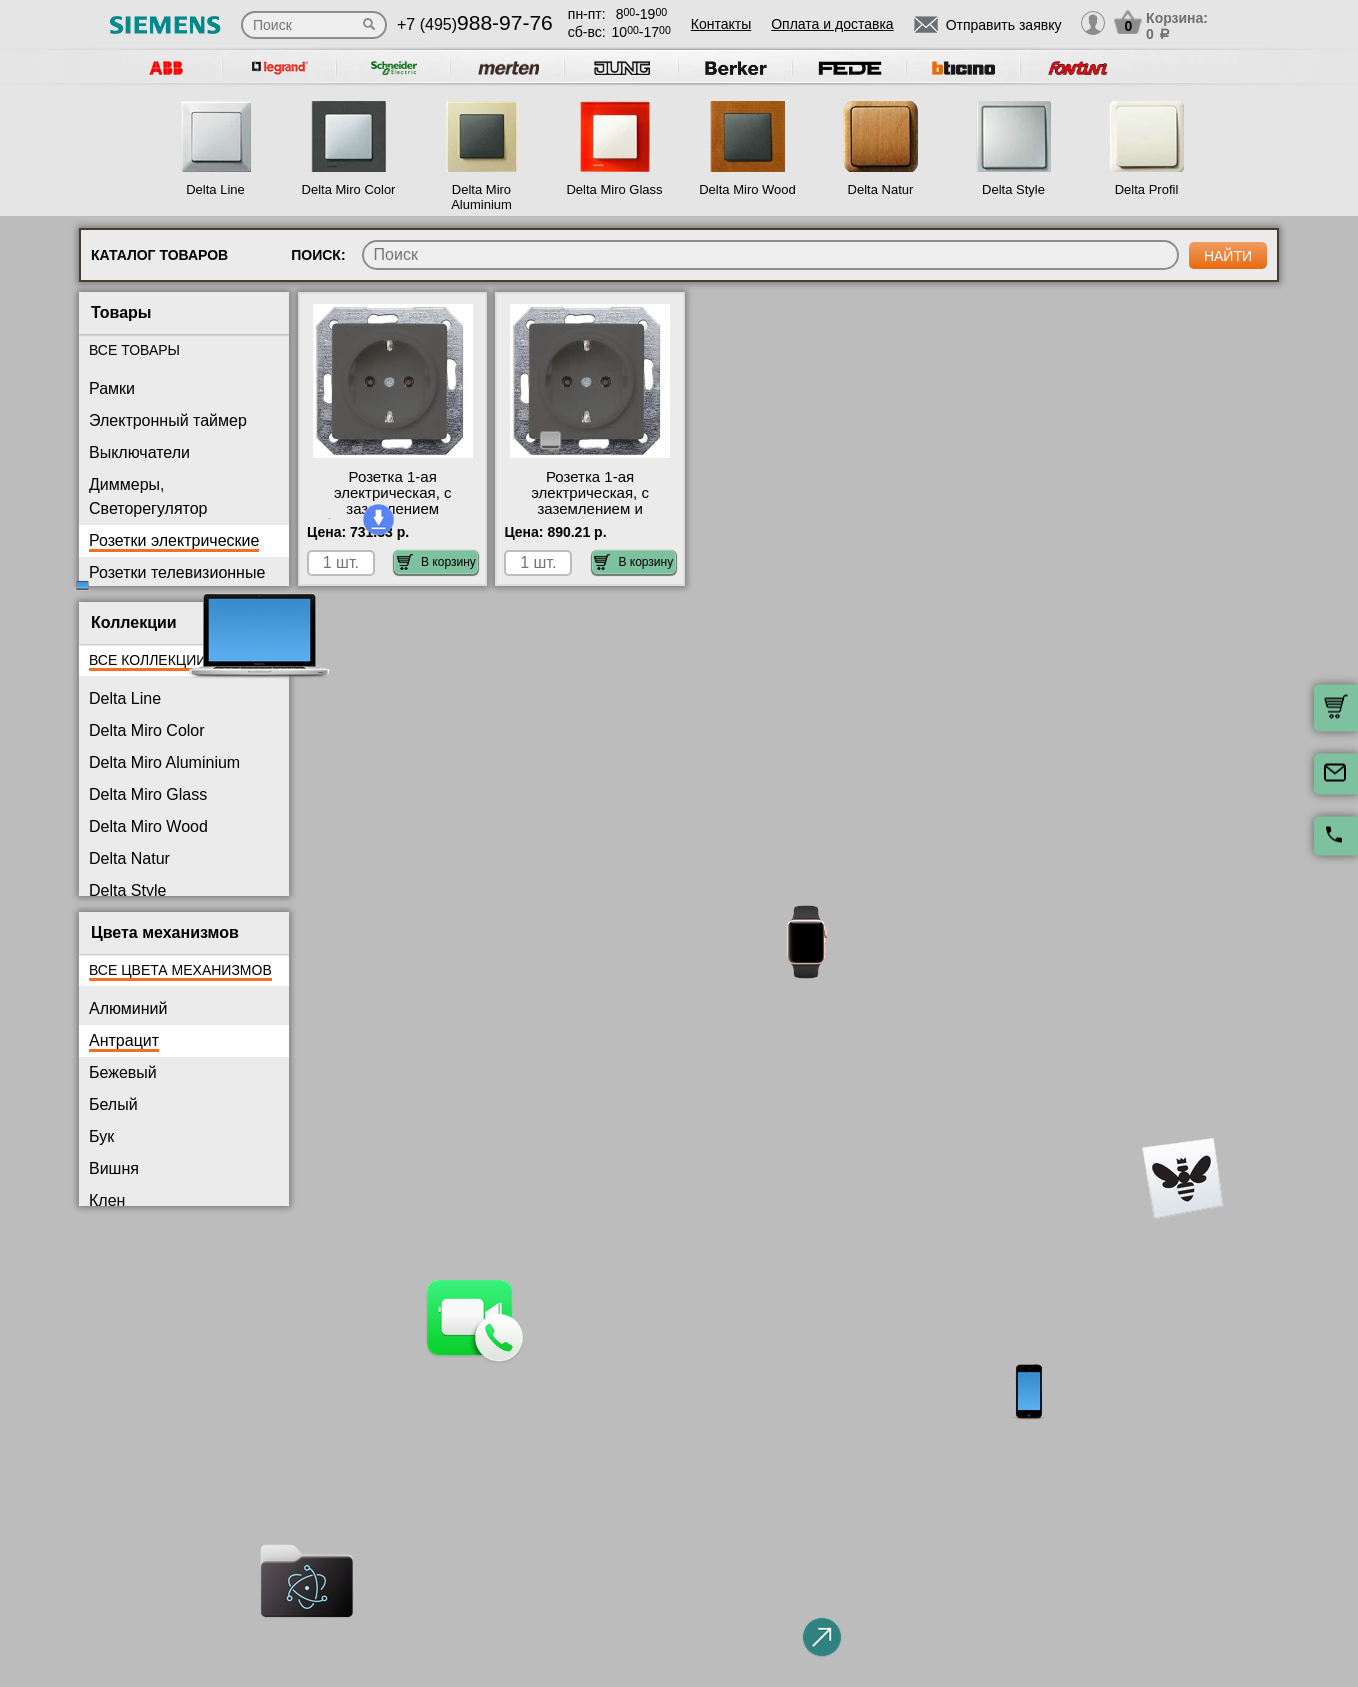 The width and height of the screenshot is (1358, 1687). Describe the element at coordinates (822, 1637) in the screenshot. I see `indicates a symbolic link or shortcut to another file` at that location.